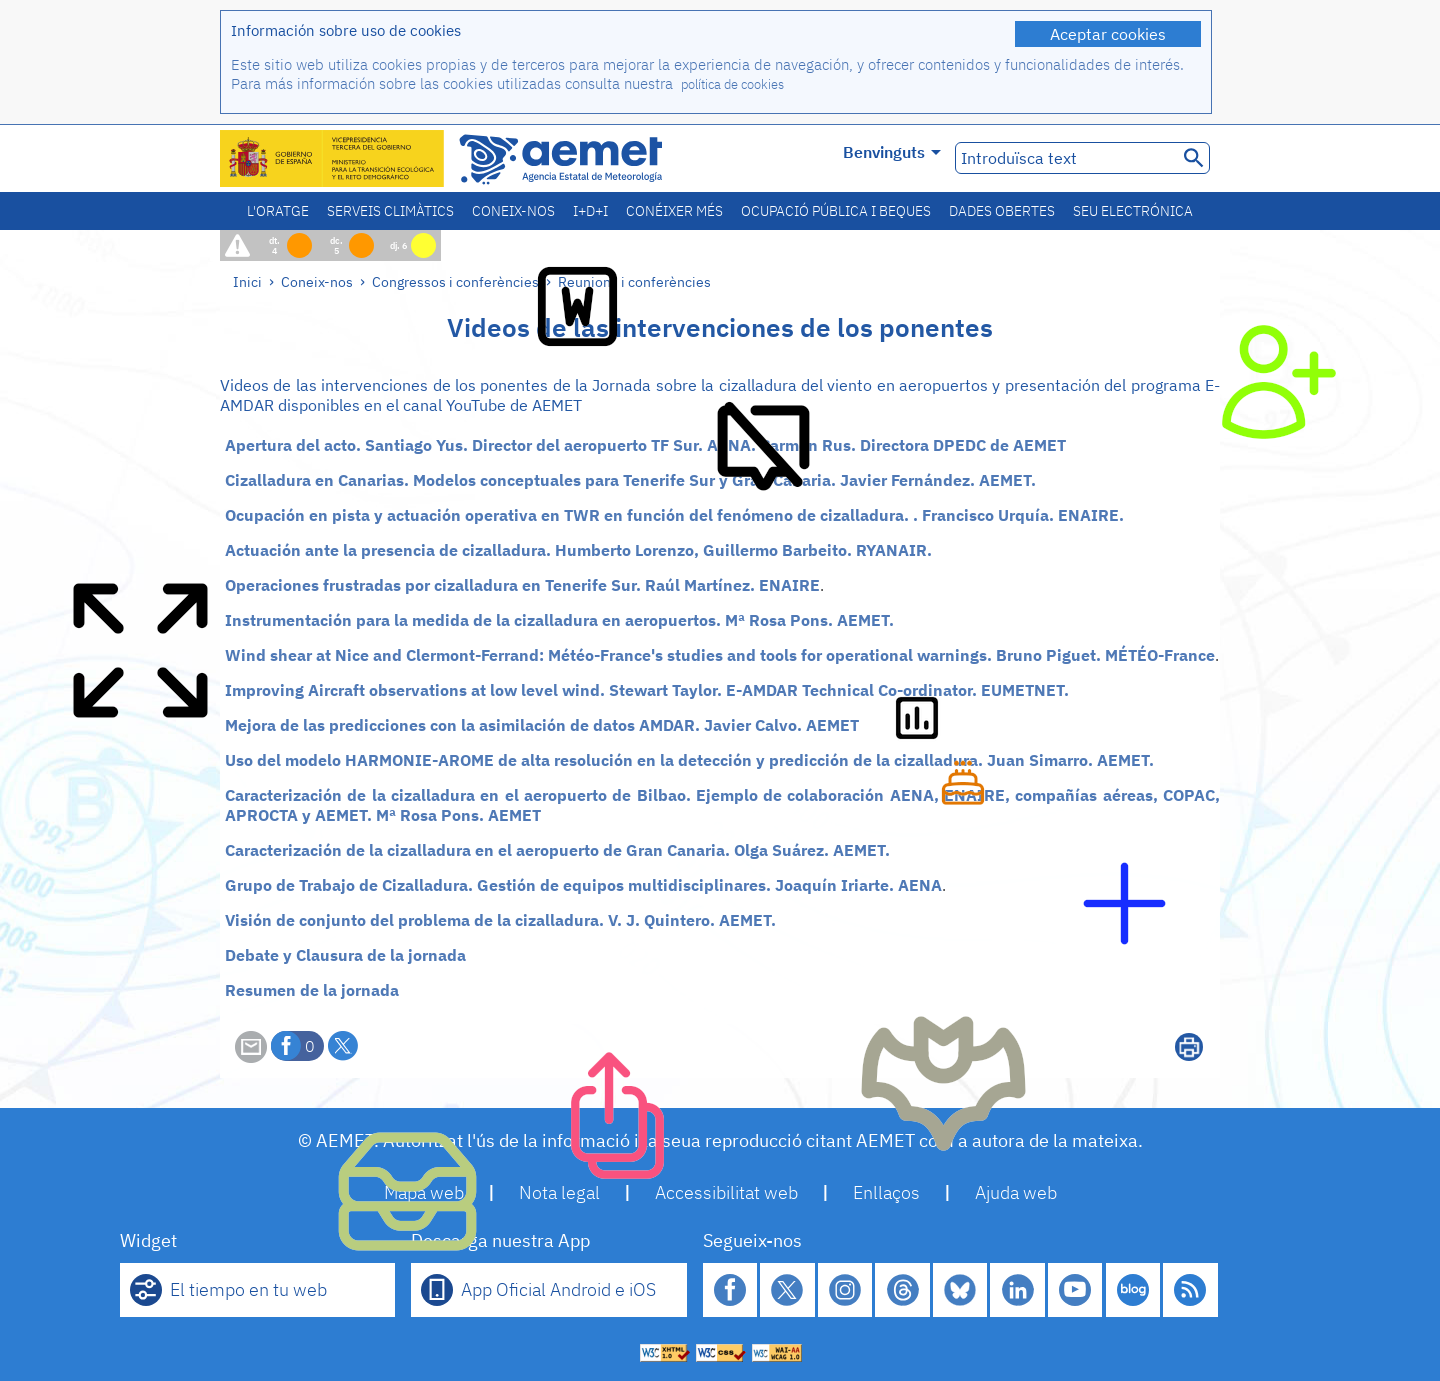  What do you see at coordinates (963, 782) in the screenshot?
I see `view birthday or celebration events` at bounding box center [963, 782].